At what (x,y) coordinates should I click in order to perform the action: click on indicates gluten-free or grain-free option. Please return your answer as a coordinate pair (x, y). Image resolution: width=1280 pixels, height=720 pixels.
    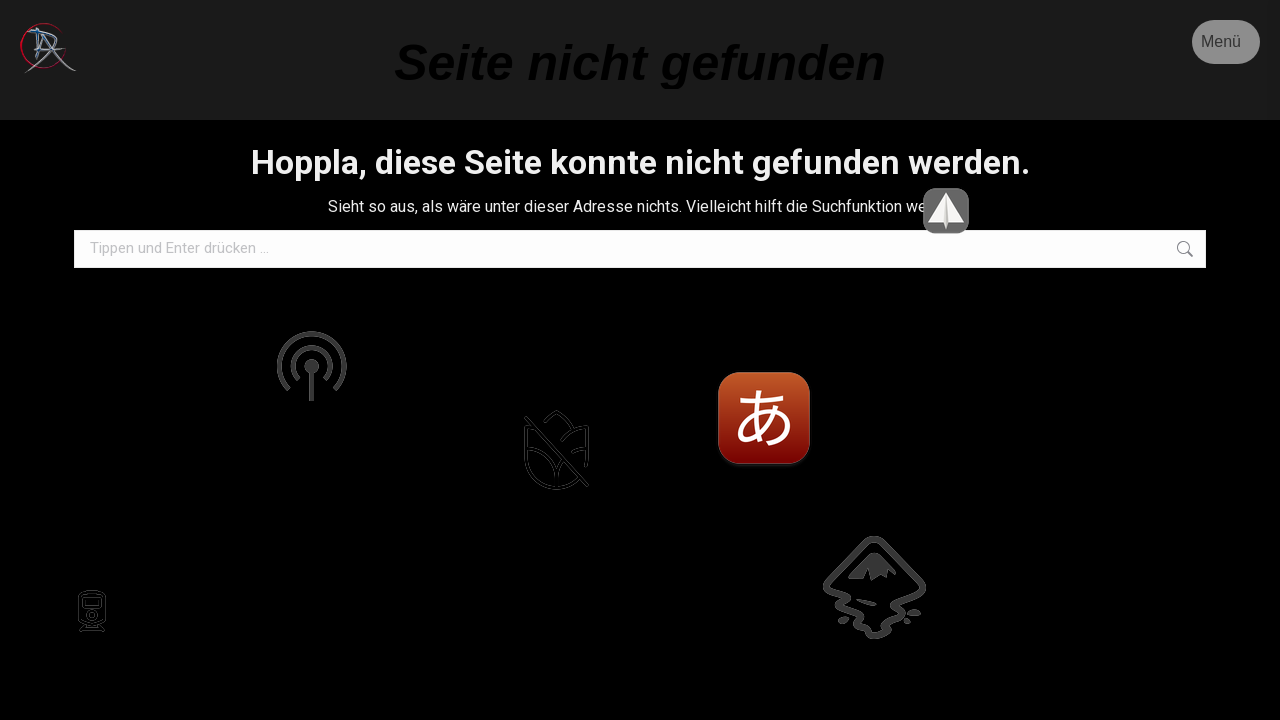
    Looking at the image, I should click on (556, 451).